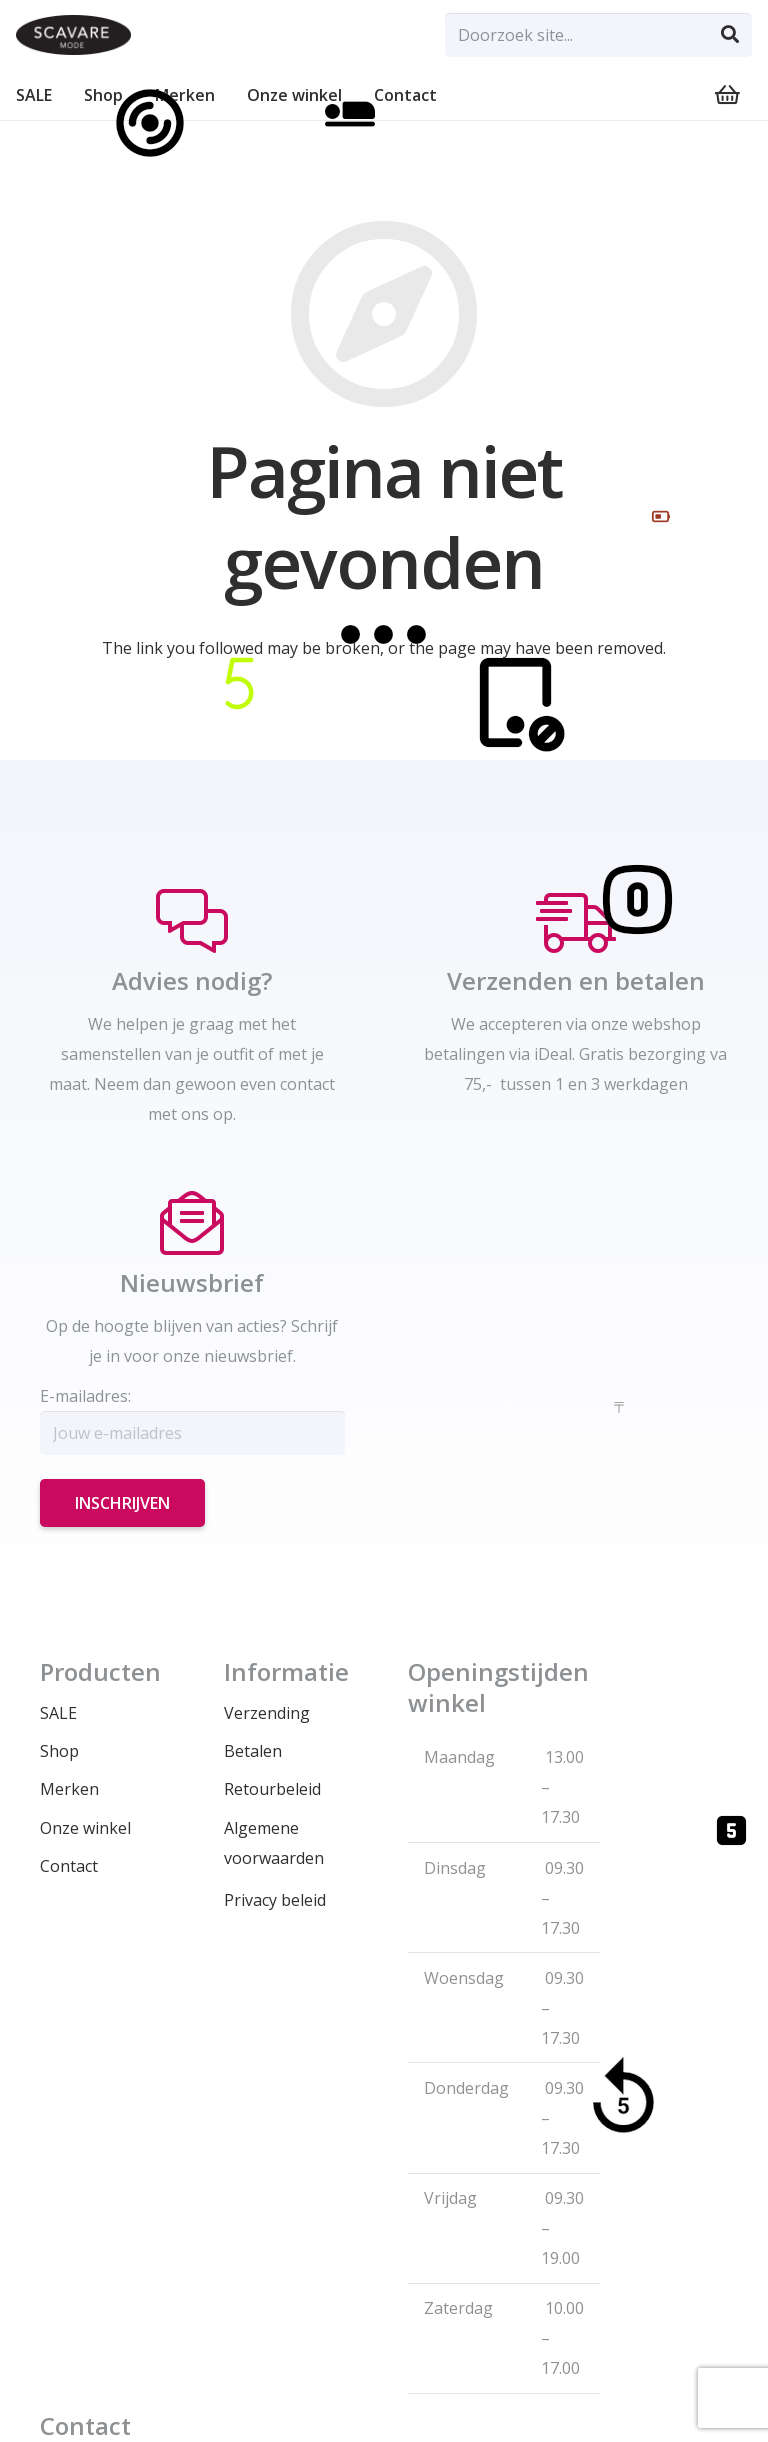  What do you see at coordinates (731, 1830) in the screenshot?
I see `indicates step 5 in a numbered sequence` at bounding box center [731, 1830].